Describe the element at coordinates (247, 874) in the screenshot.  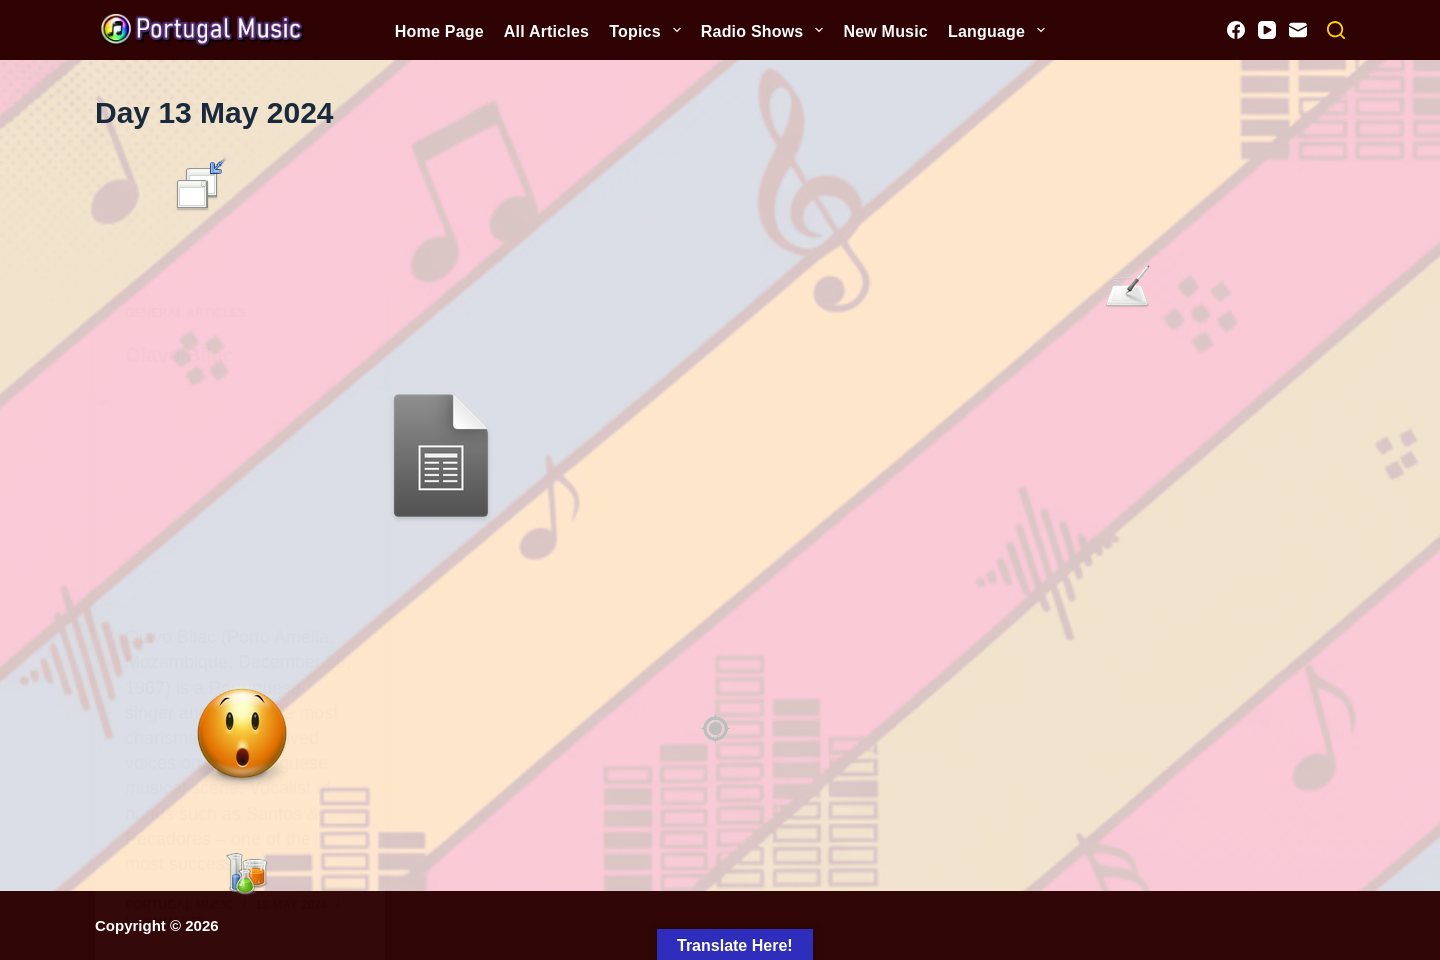
I see `open science or chemistry applications` at that location.